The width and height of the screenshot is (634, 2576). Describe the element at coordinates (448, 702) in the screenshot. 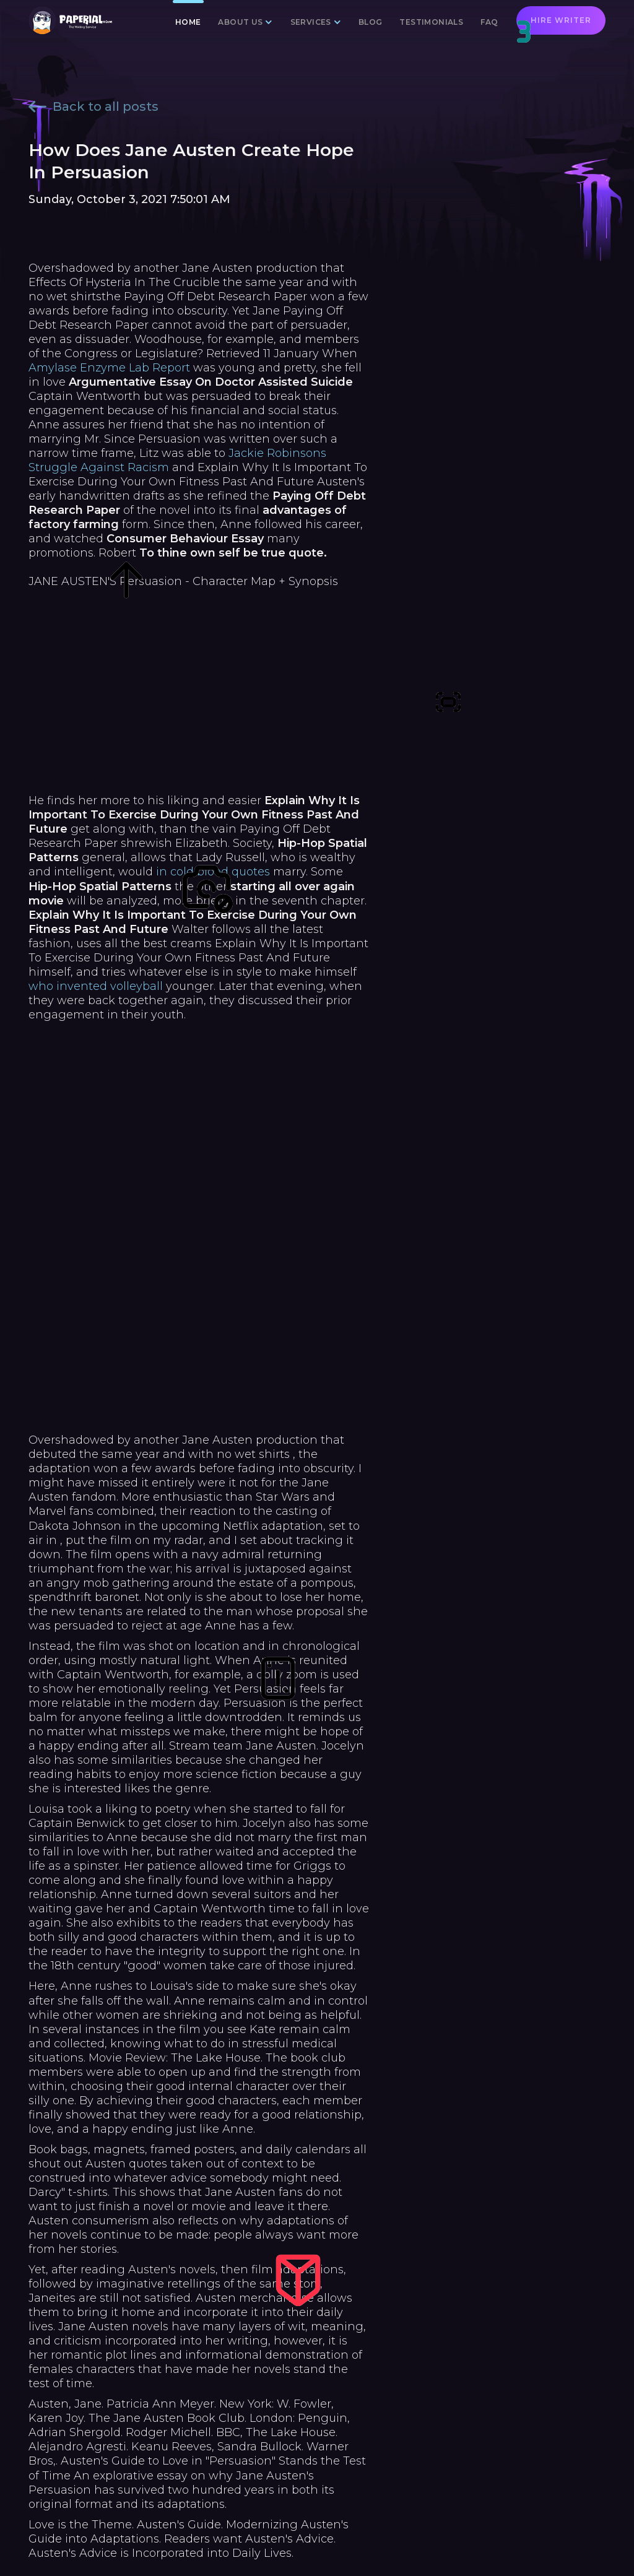

I see `scan a photo or document using the camera` at that location.